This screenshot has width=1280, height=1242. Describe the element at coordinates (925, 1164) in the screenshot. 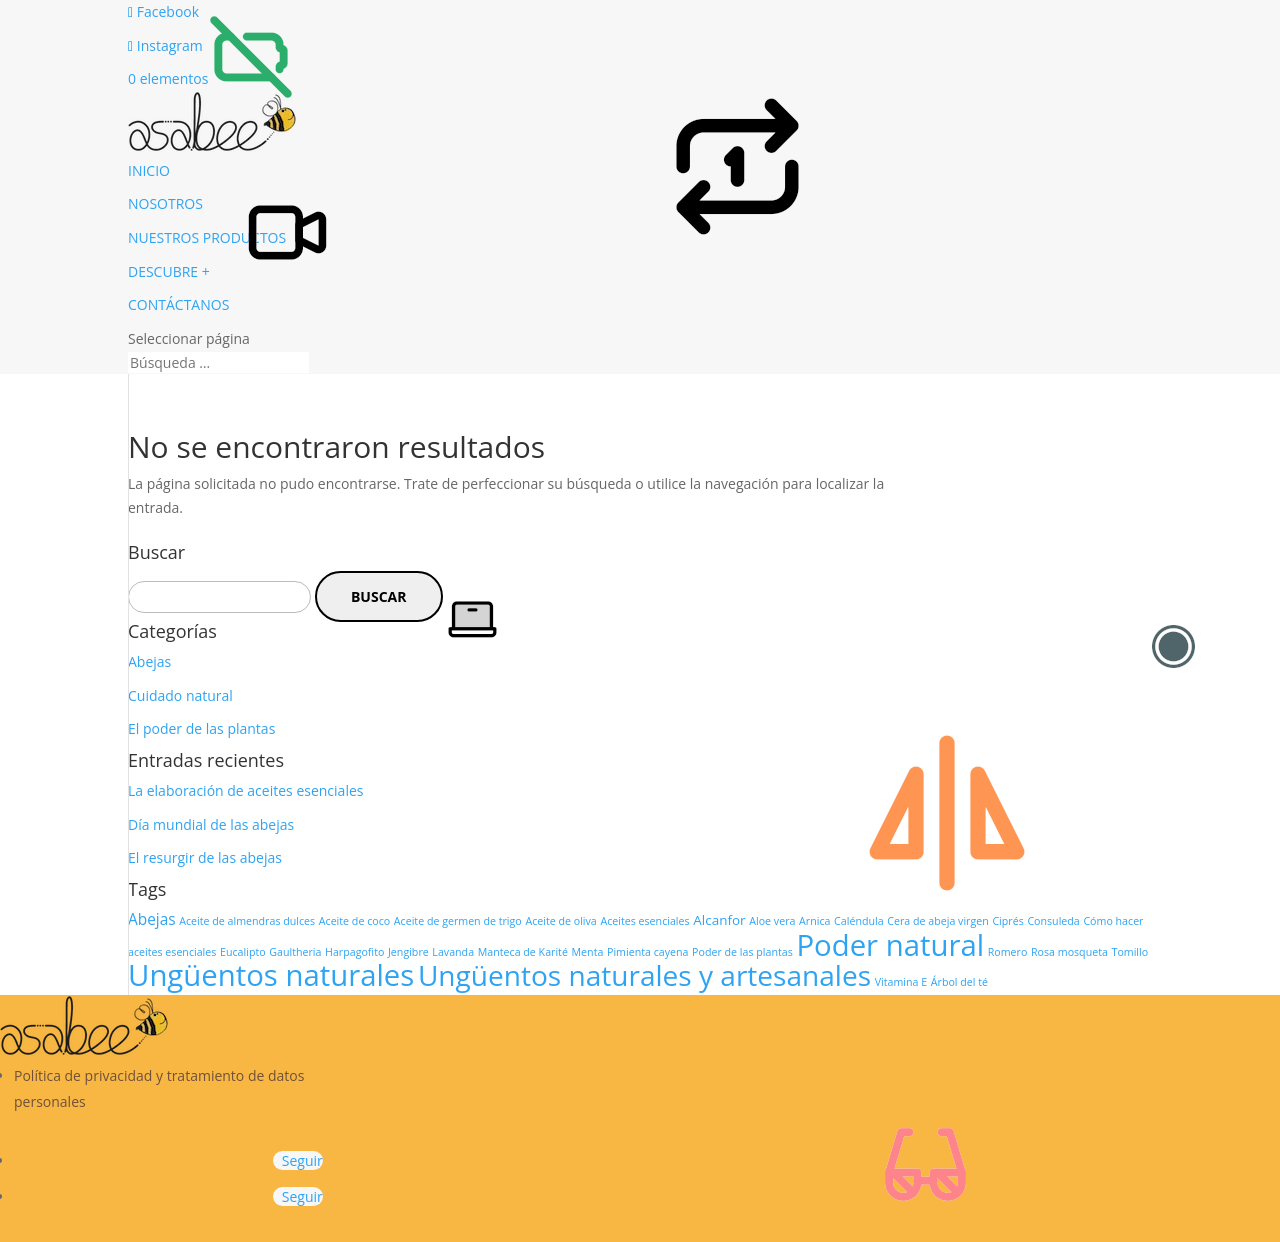

I see `toggle summer or beach mode` at that location.